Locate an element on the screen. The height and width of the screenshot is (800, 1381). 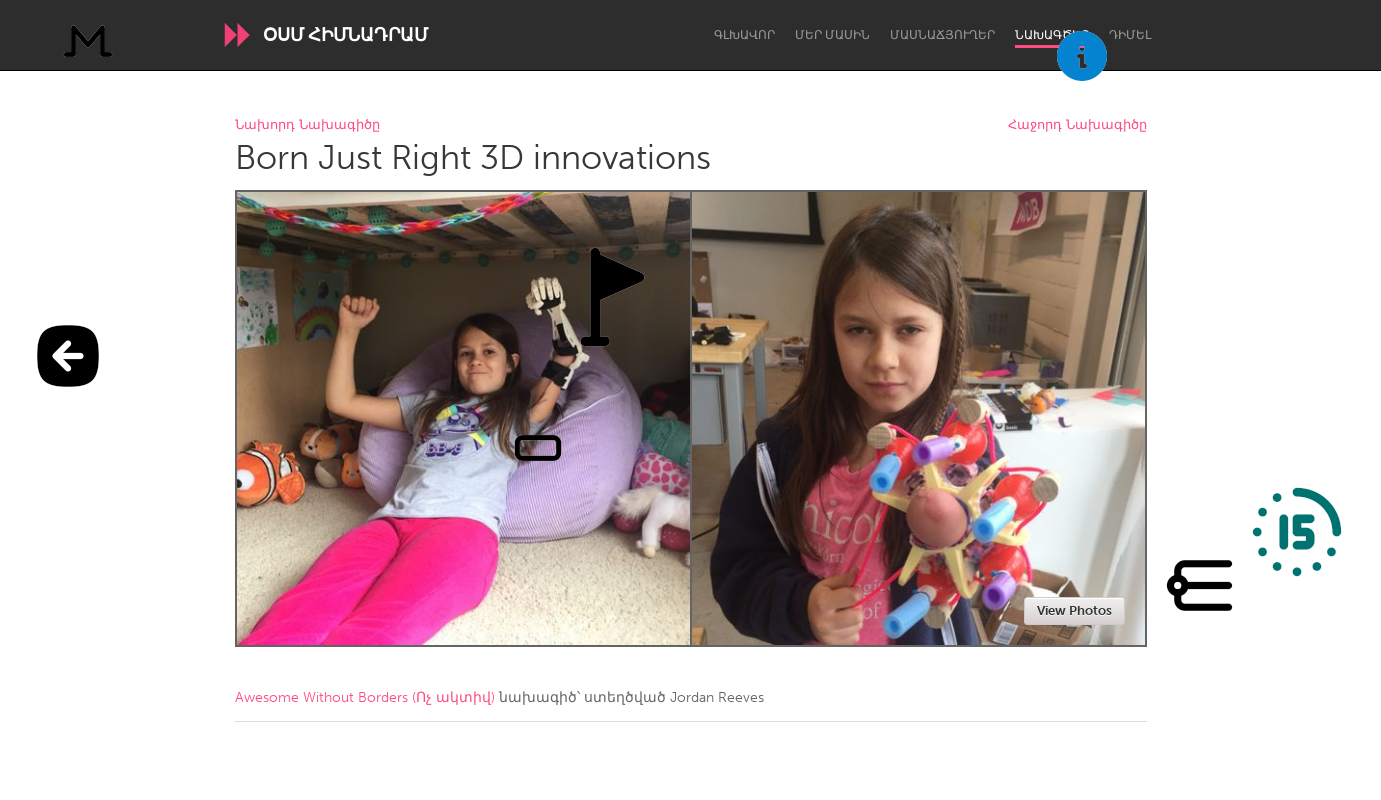
view more information or details is located at coordinates (1082, 56).